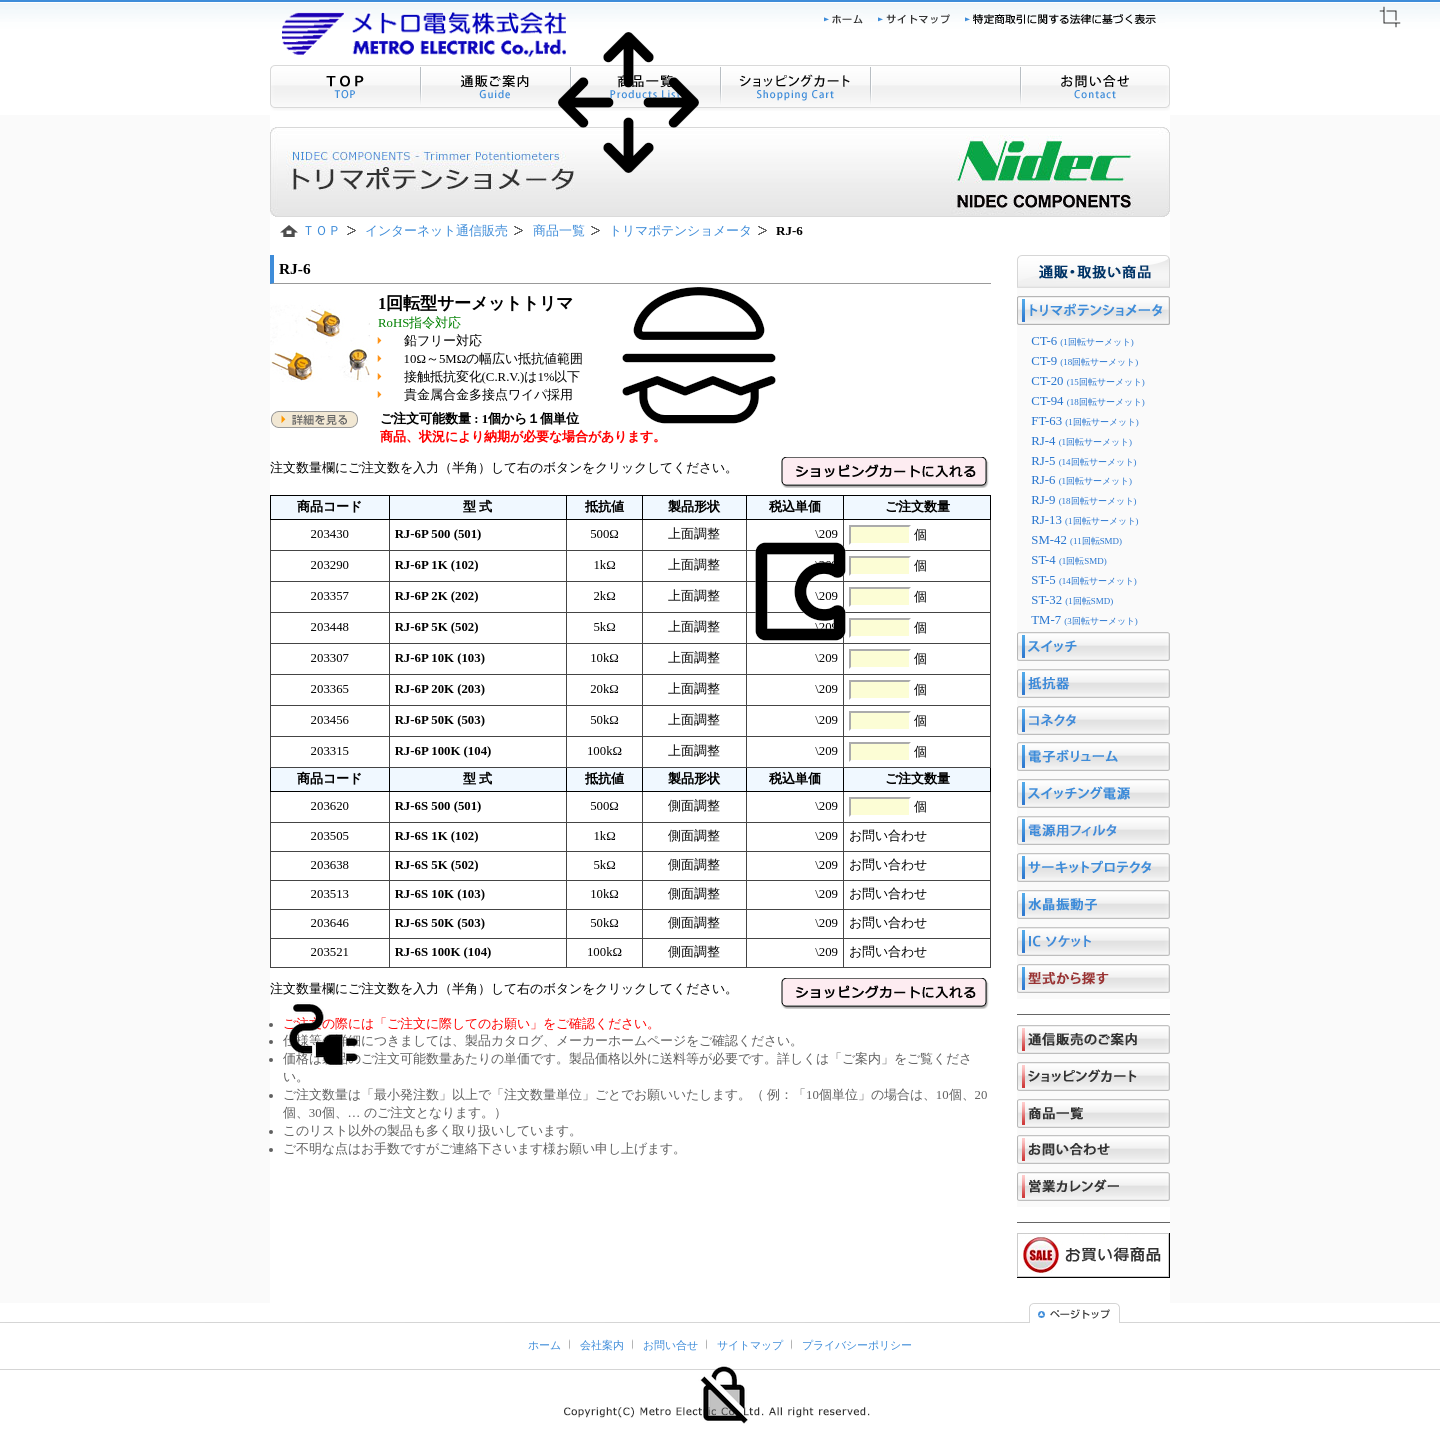 The width and height of the screenshot is (1440, 1436). What do you see at coordinates (1390, 17) in the screenshot?
I see `crop an image or photo` at bounding box center [1390, 17].